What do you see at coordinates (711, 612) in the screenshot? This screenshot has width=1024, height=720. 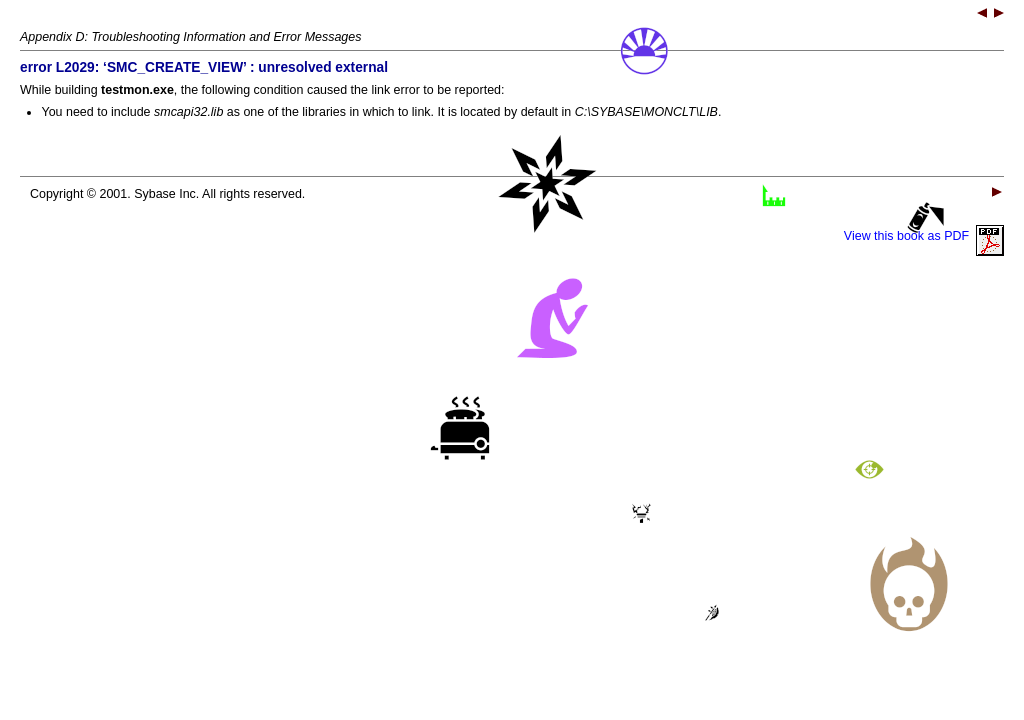 I see `select warrior or berserker class` at bounding box center [711, 612].